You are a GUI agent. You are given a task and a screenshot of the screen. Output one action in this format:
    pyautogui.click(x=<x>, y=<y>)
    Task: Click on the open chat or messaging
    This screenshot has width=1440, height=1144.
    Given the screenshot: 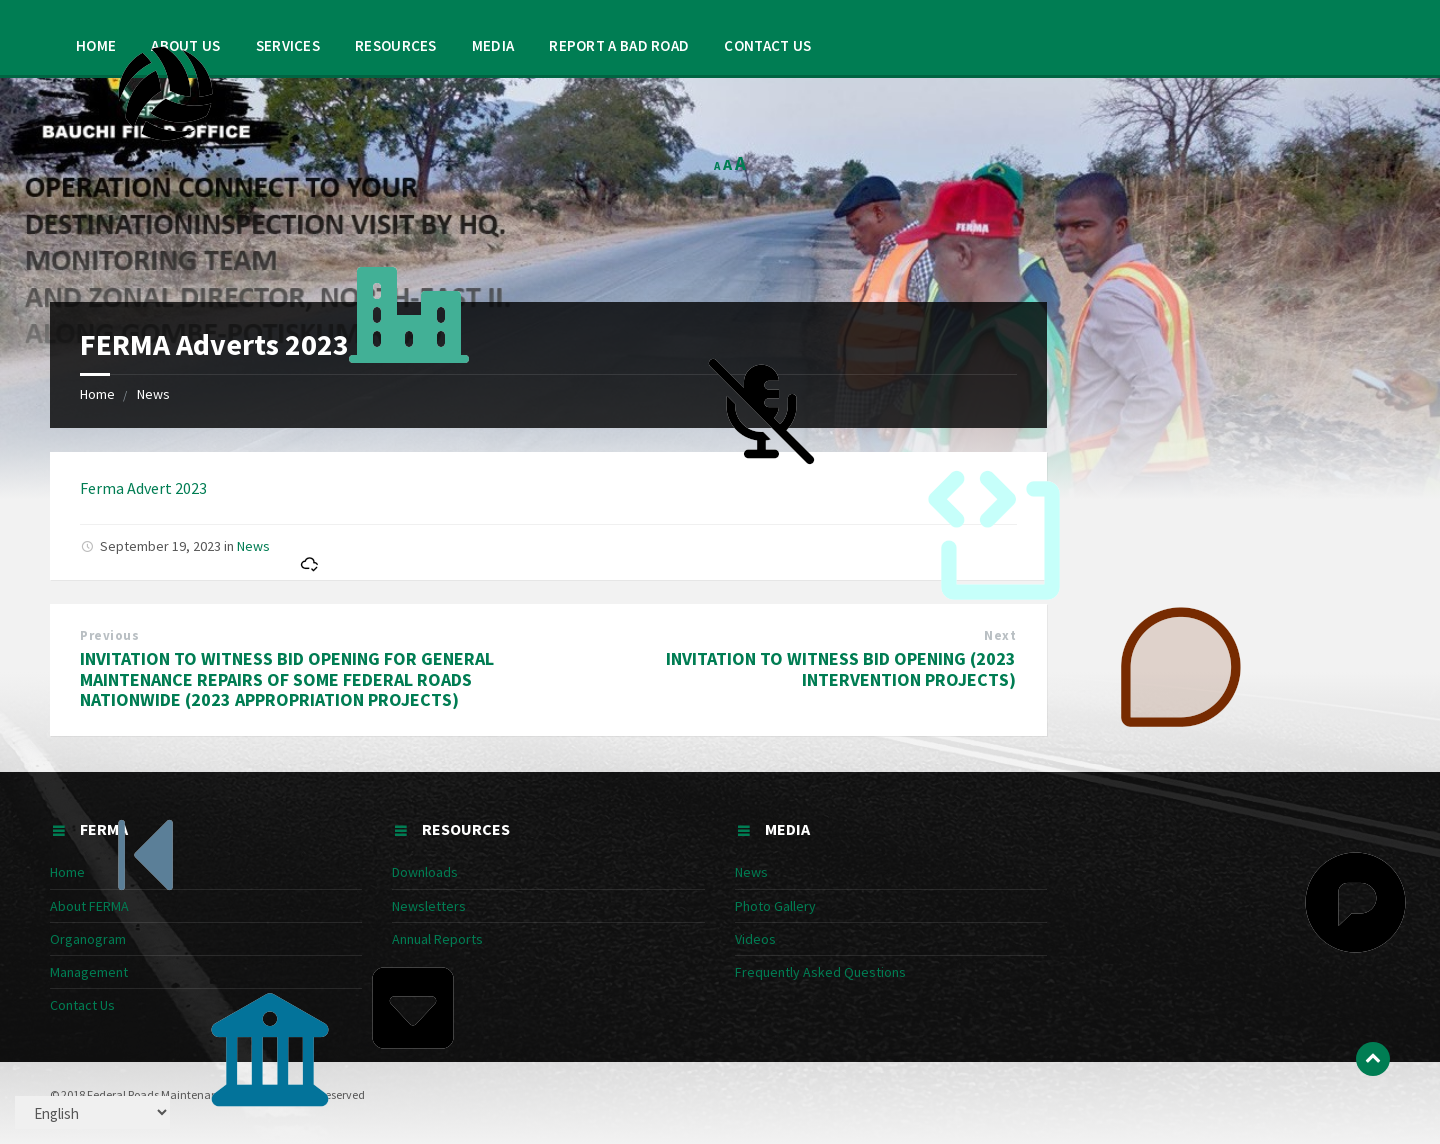 What is the action you would take?
    pyautogui.click(x=1178, y=669)
    